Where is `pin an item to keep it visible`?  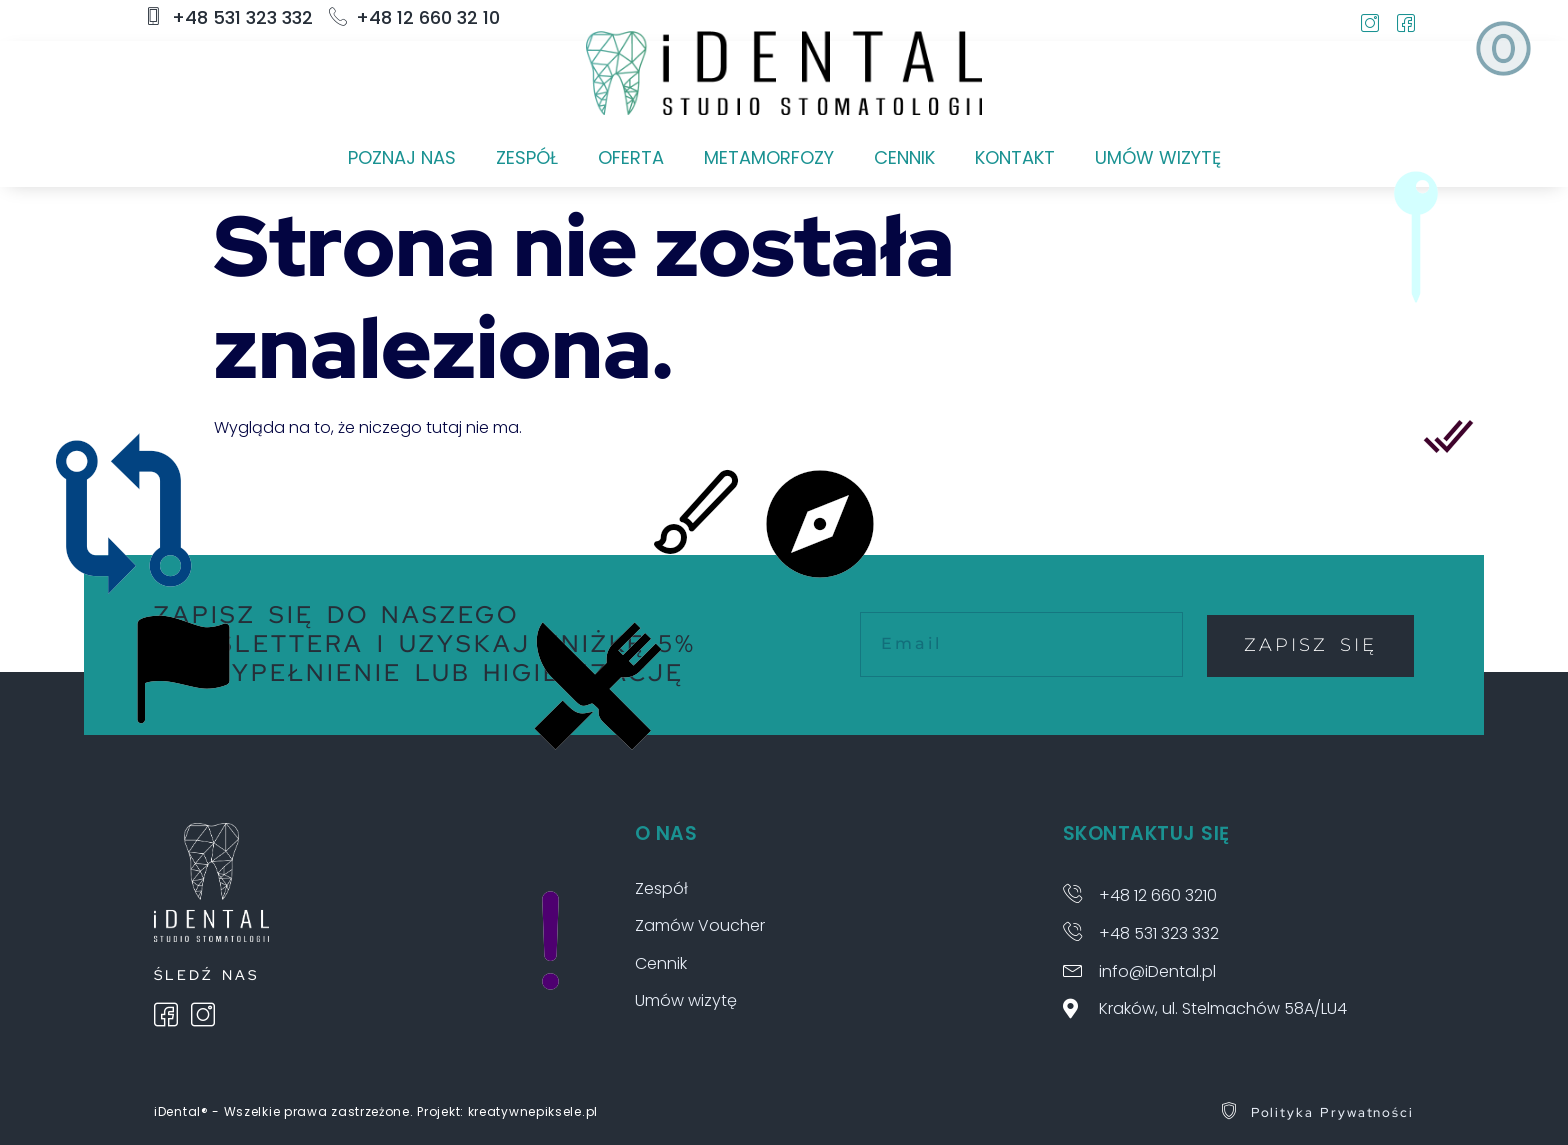 pin an item to keep it visible is located at coordinates (1416, 237).